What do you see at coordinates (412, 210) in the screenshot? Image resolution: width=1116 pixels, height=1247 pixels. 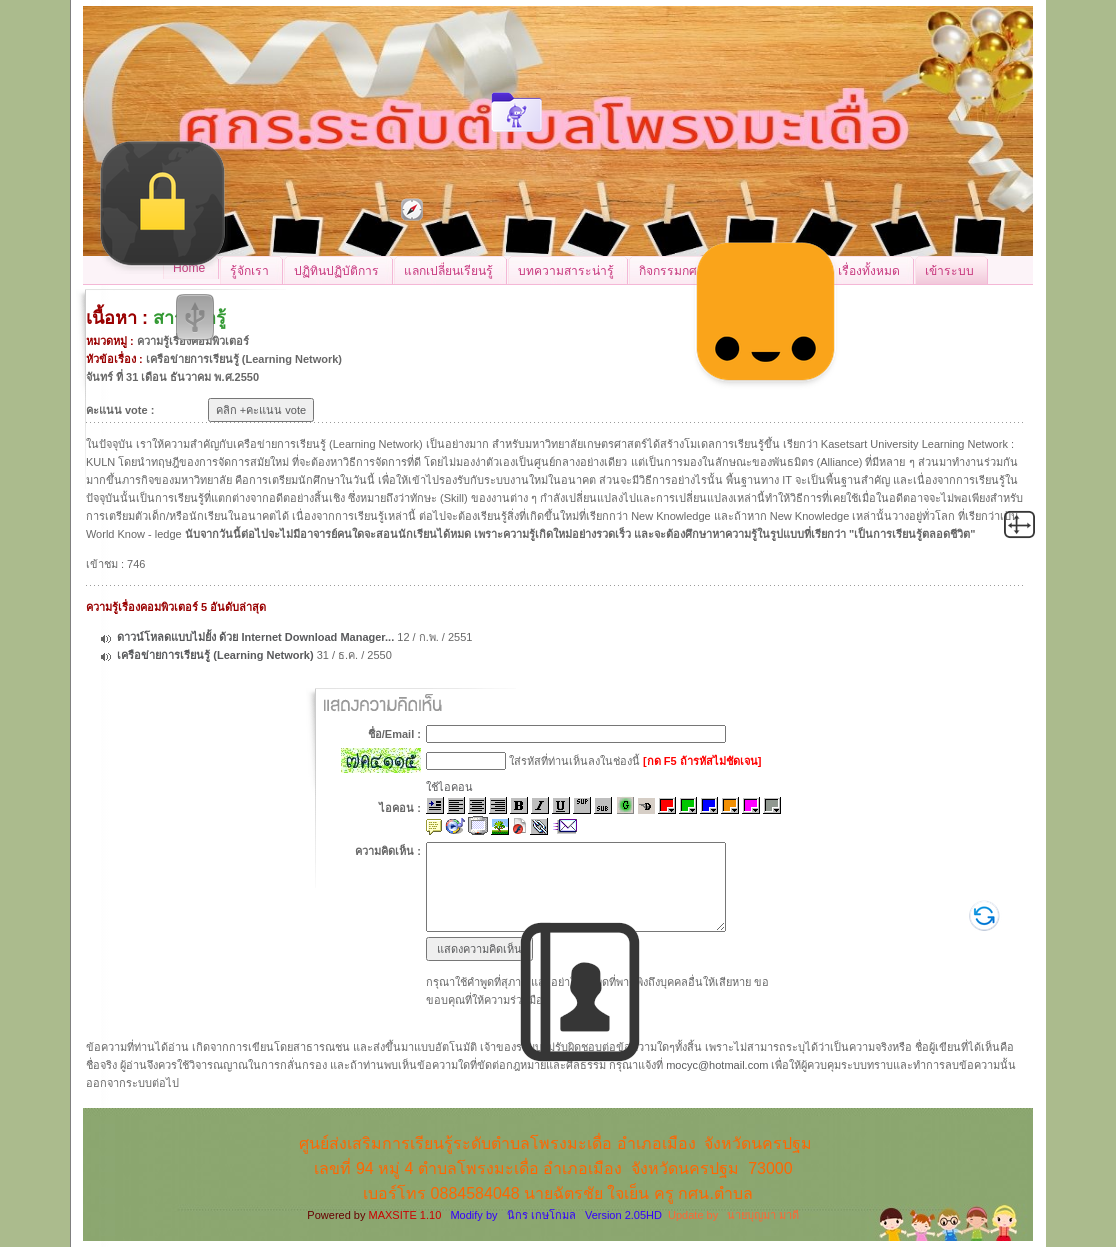 I see `open navigation or direction preferences` at bounding box center [412, 210].